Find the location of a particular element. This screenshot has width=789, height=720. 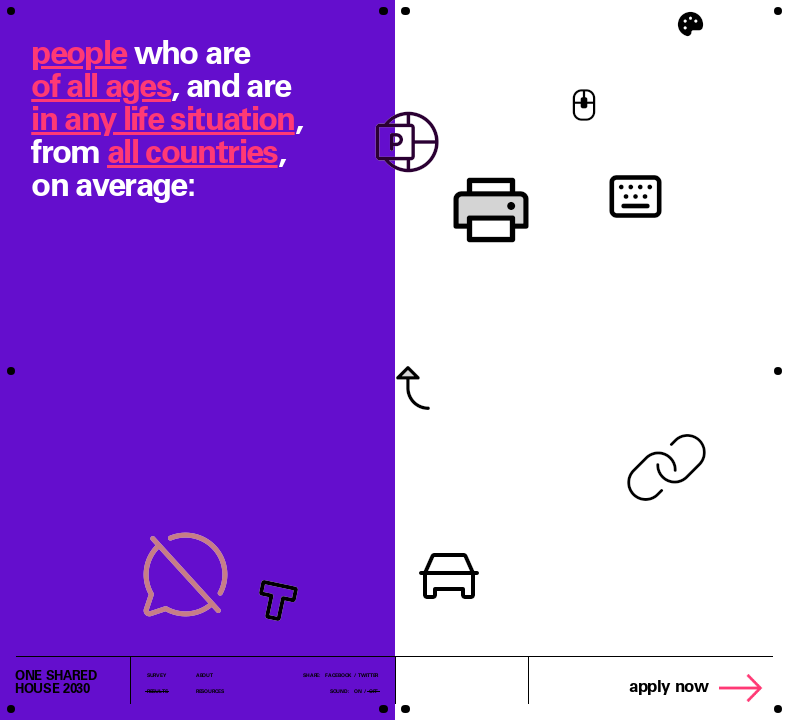

copy or share a link is located at coordinates (666, 467).